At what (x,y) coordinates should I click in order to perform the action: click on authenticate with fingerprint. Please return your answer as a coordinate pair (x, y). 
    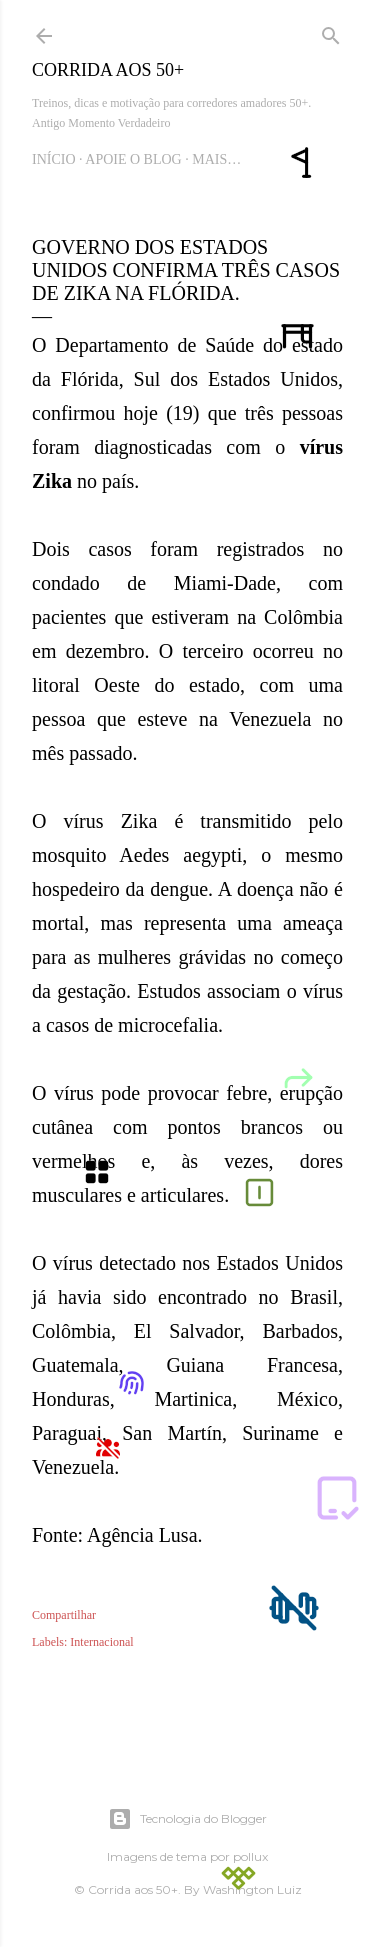
    Looking at the image, I should click on (132, 1383).